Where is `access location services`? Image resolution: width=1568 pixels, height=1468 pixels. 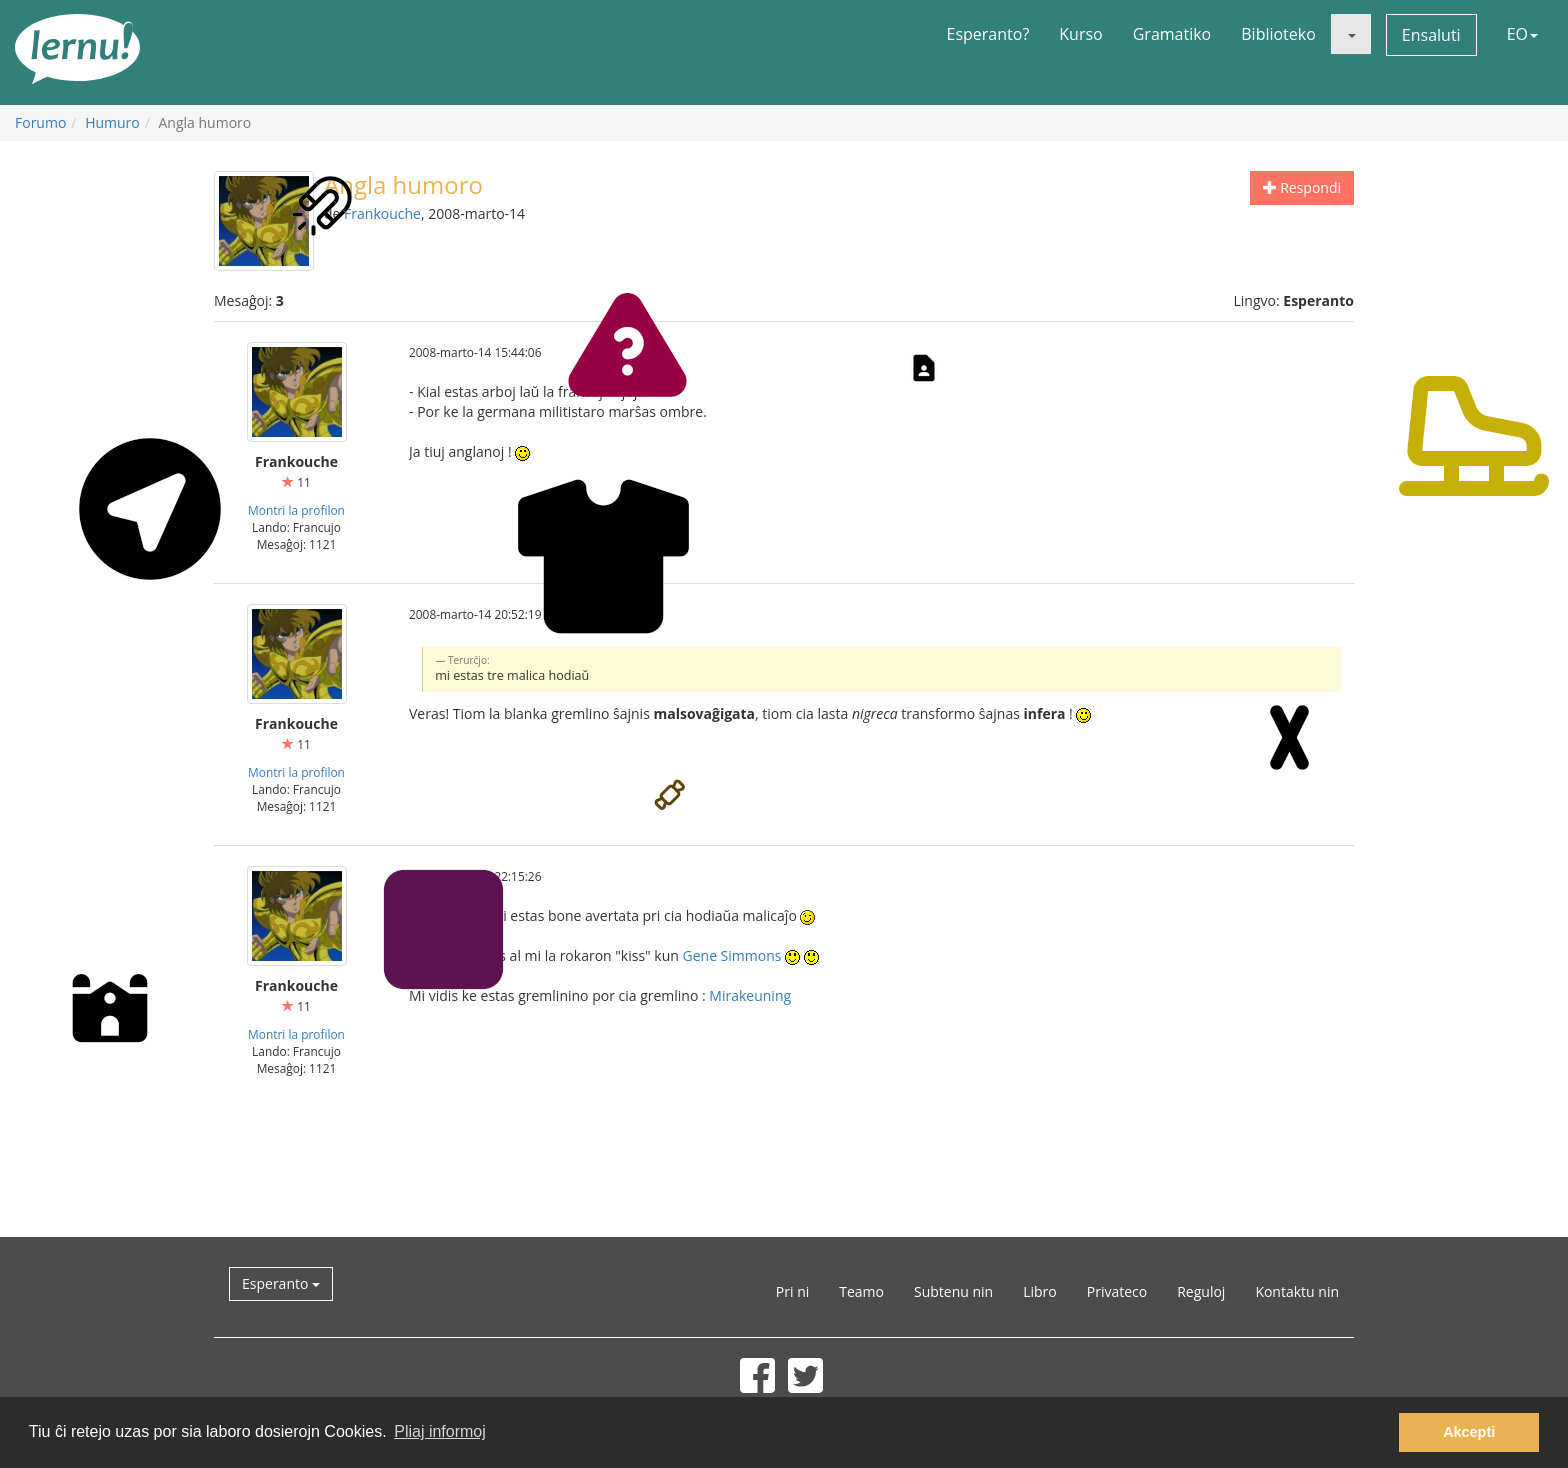 access location services is located at coordinates (150, 509).